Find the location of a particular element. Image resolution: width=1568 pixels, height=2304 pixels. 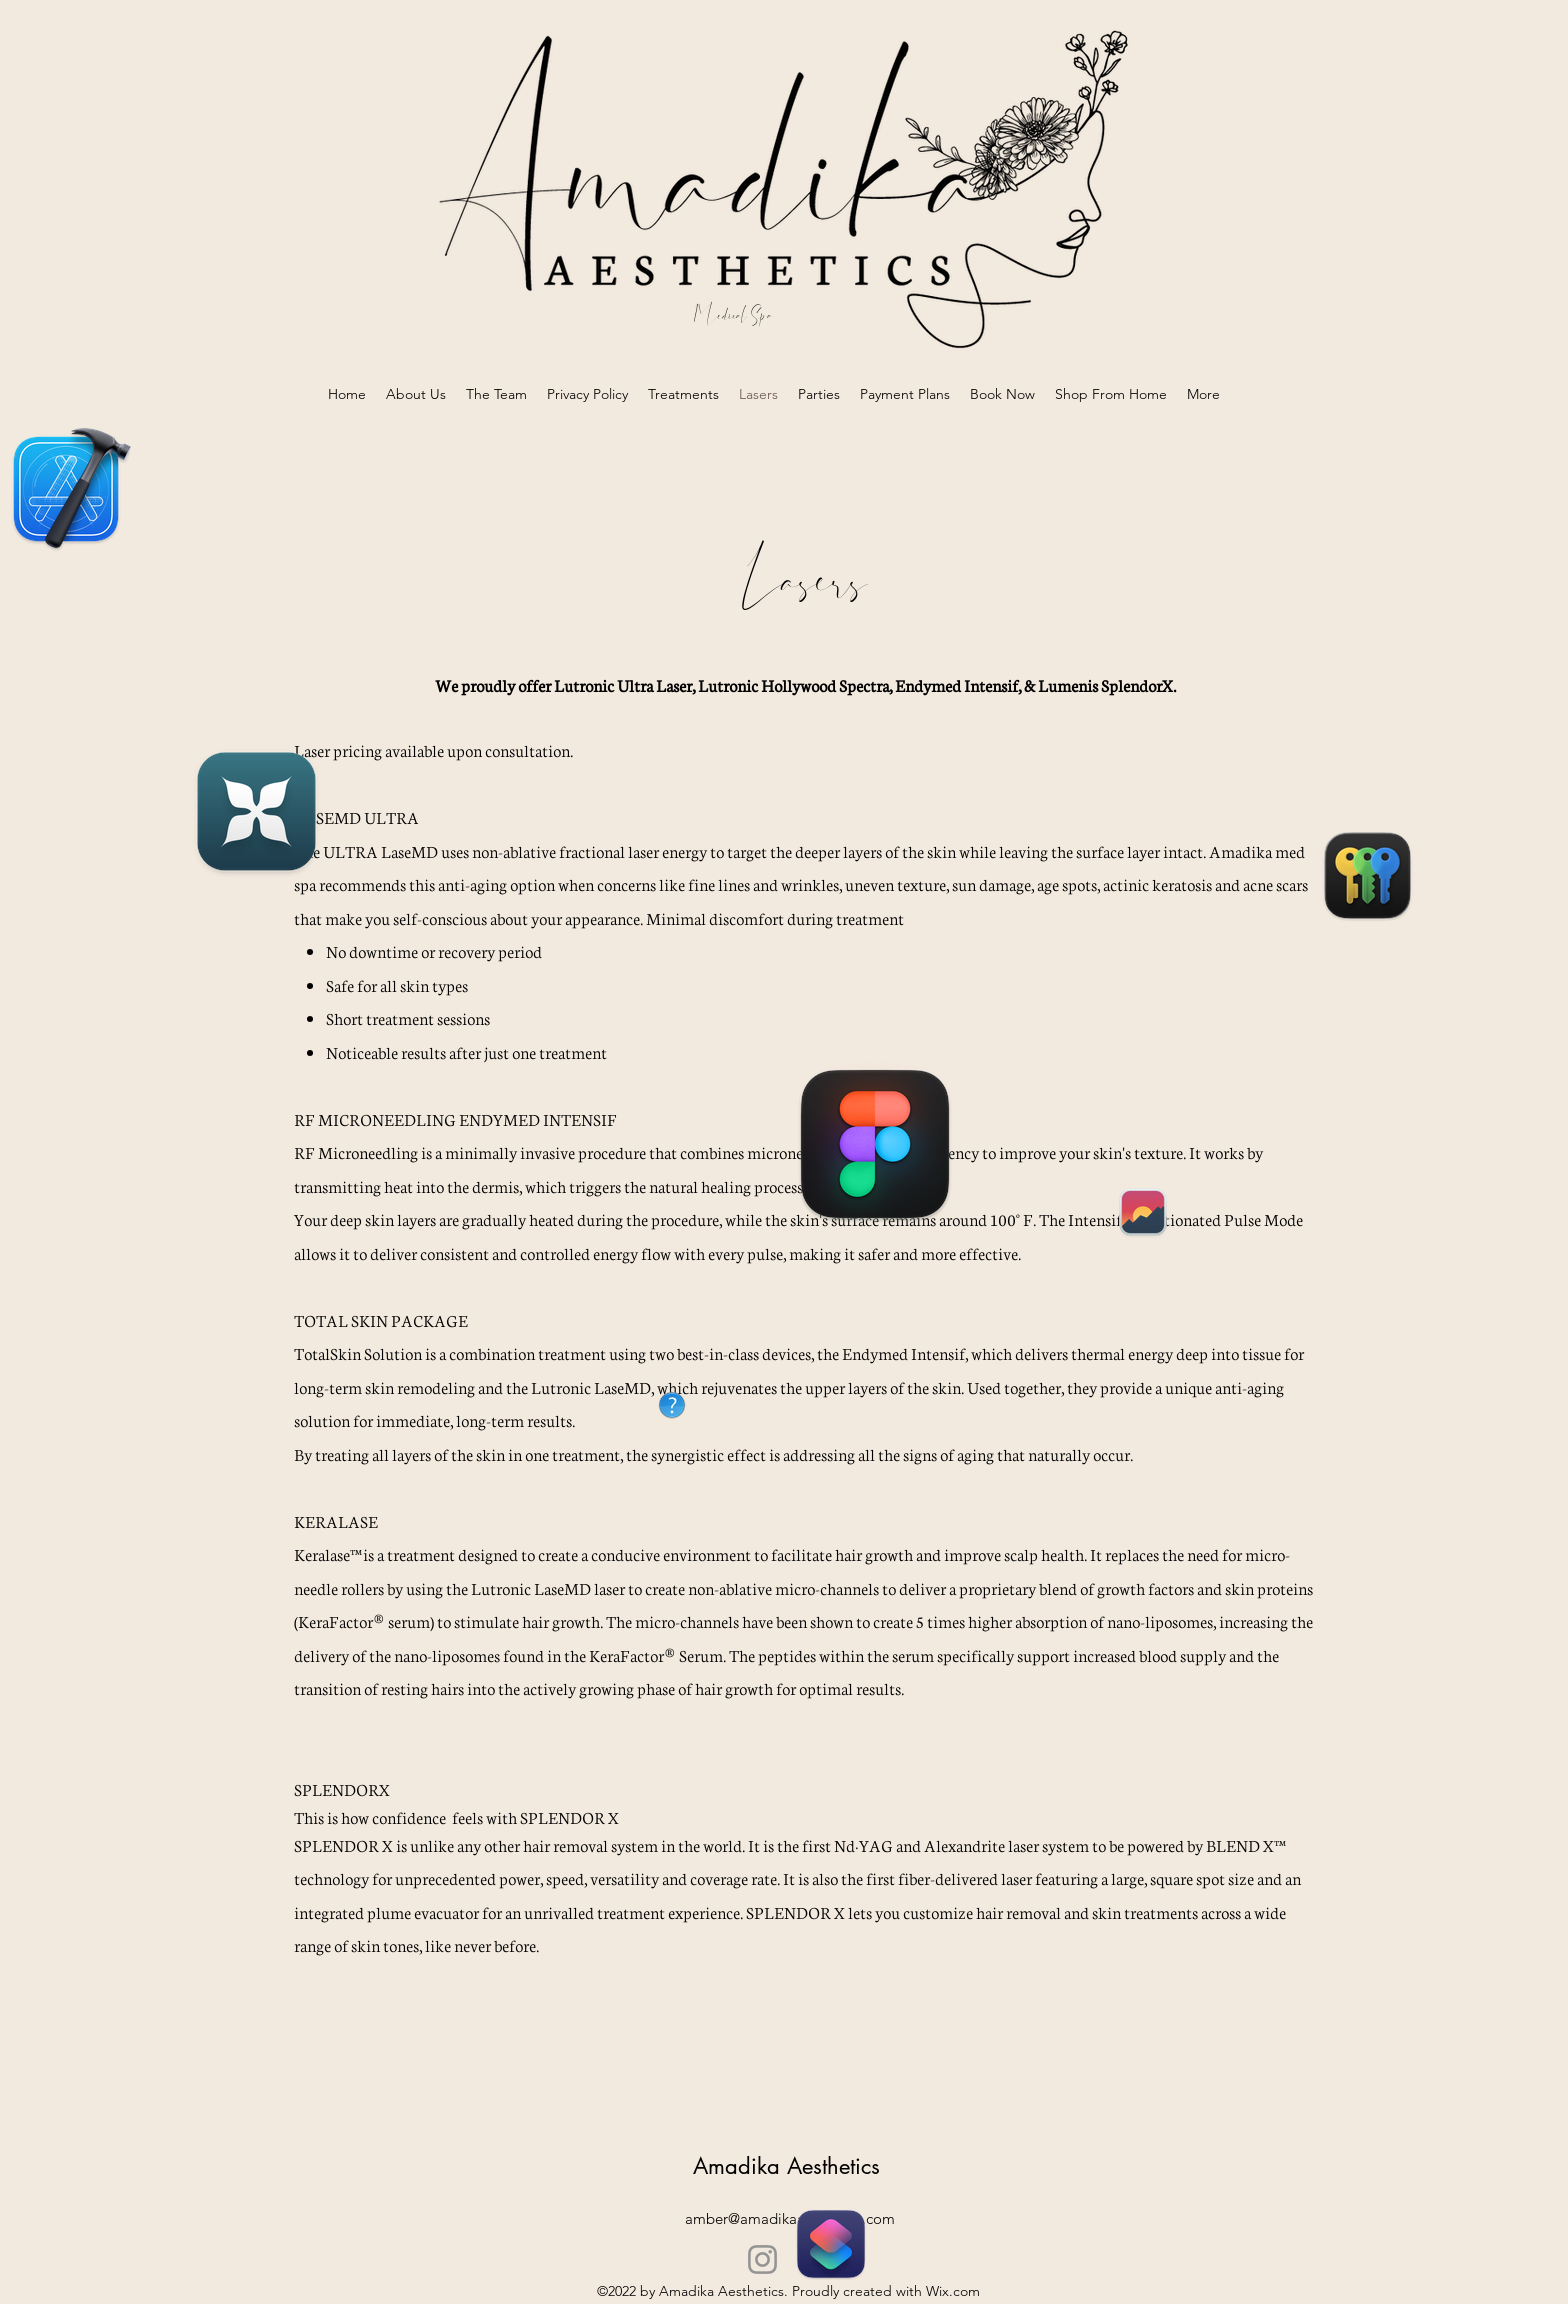

open Xcode development environment is located at coordinates (66, 489).